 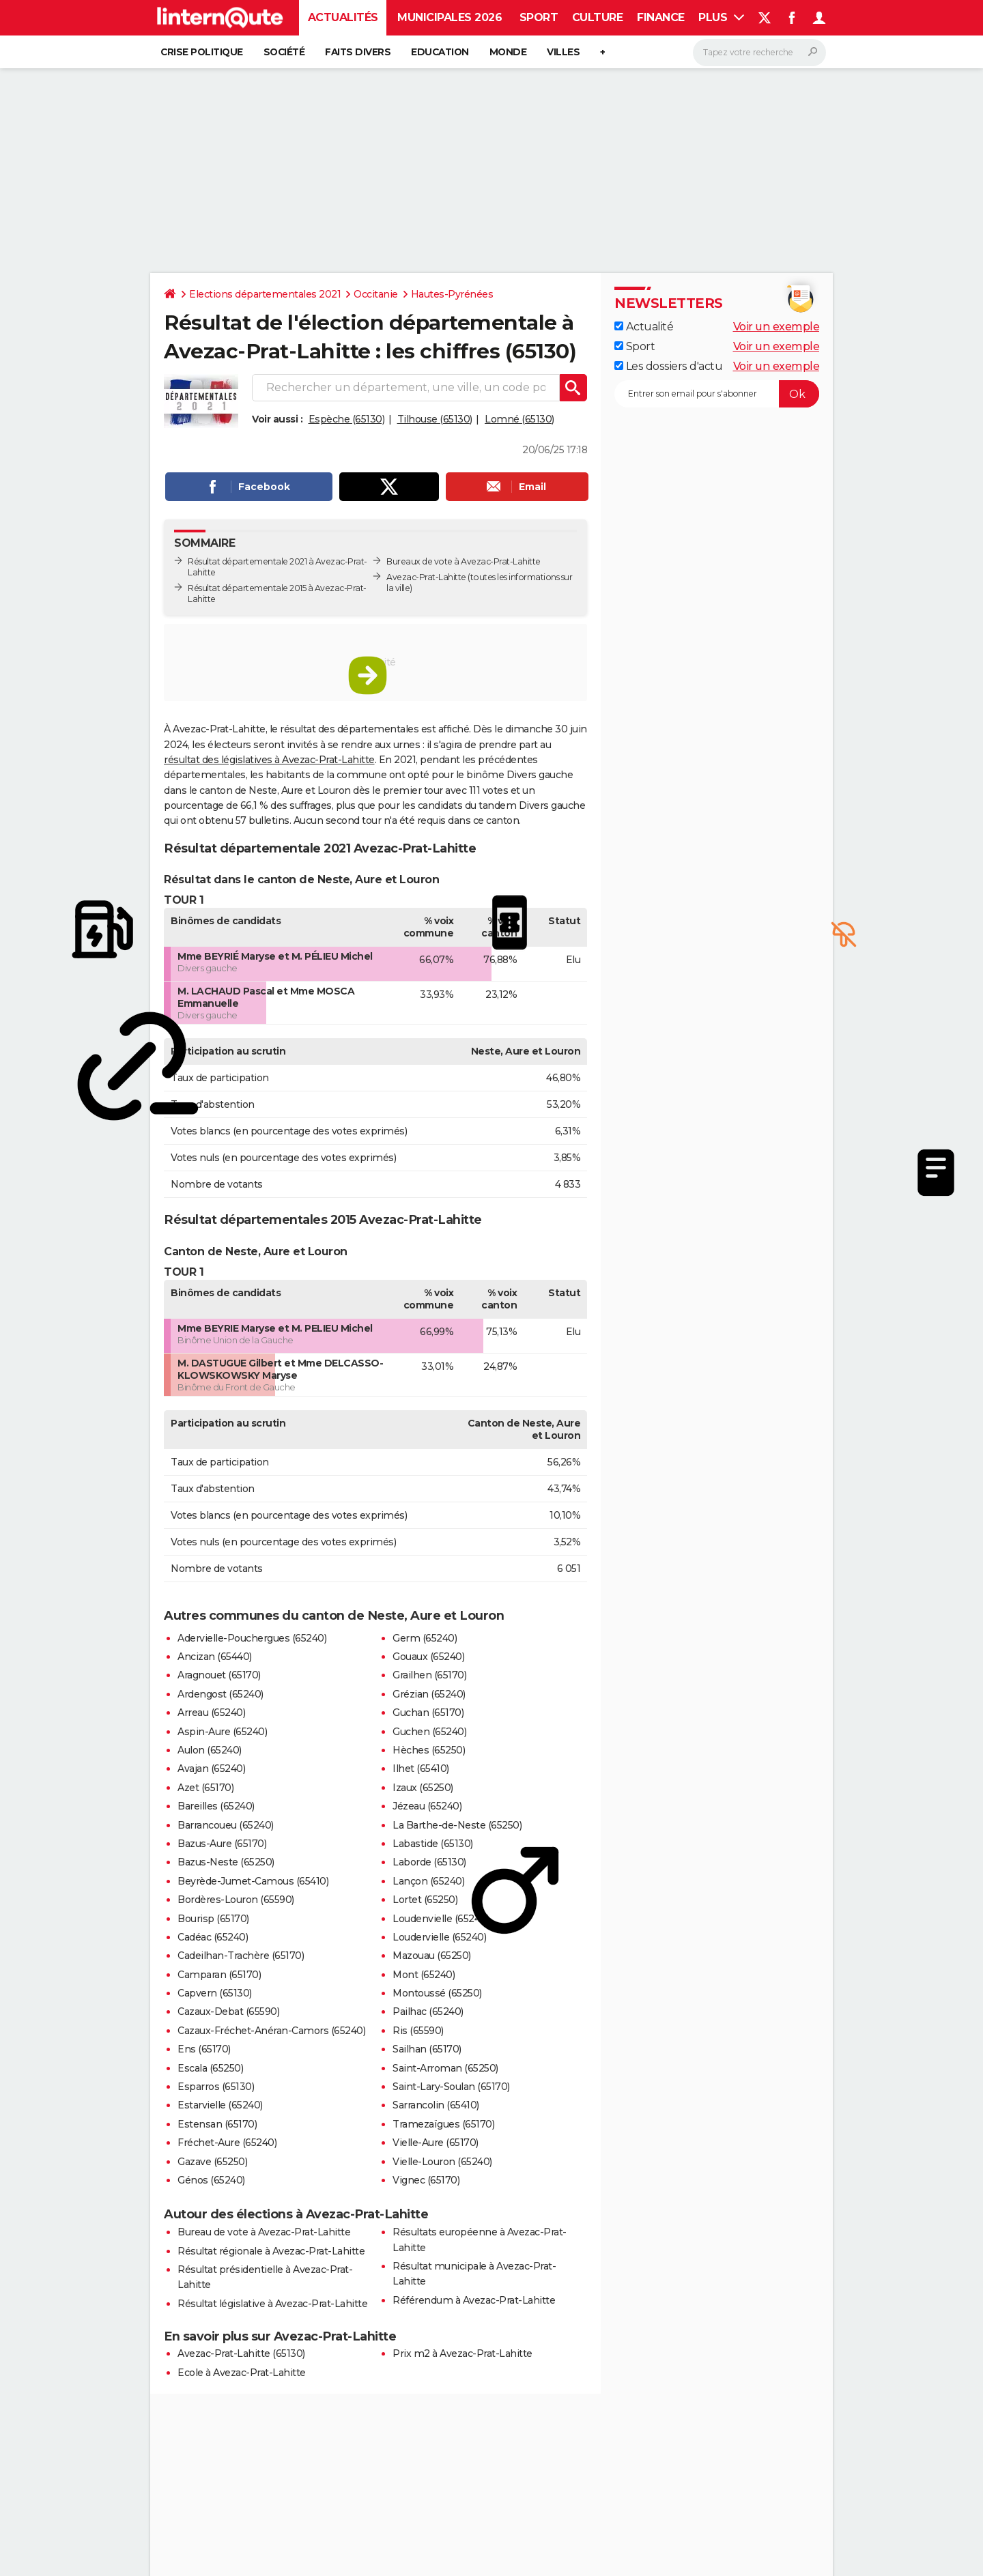 What do you see at coordinates (844, 934) in the screenshot?
I see `indicates mushroom-free or no mushrooms` at bounding box center [844, 934].